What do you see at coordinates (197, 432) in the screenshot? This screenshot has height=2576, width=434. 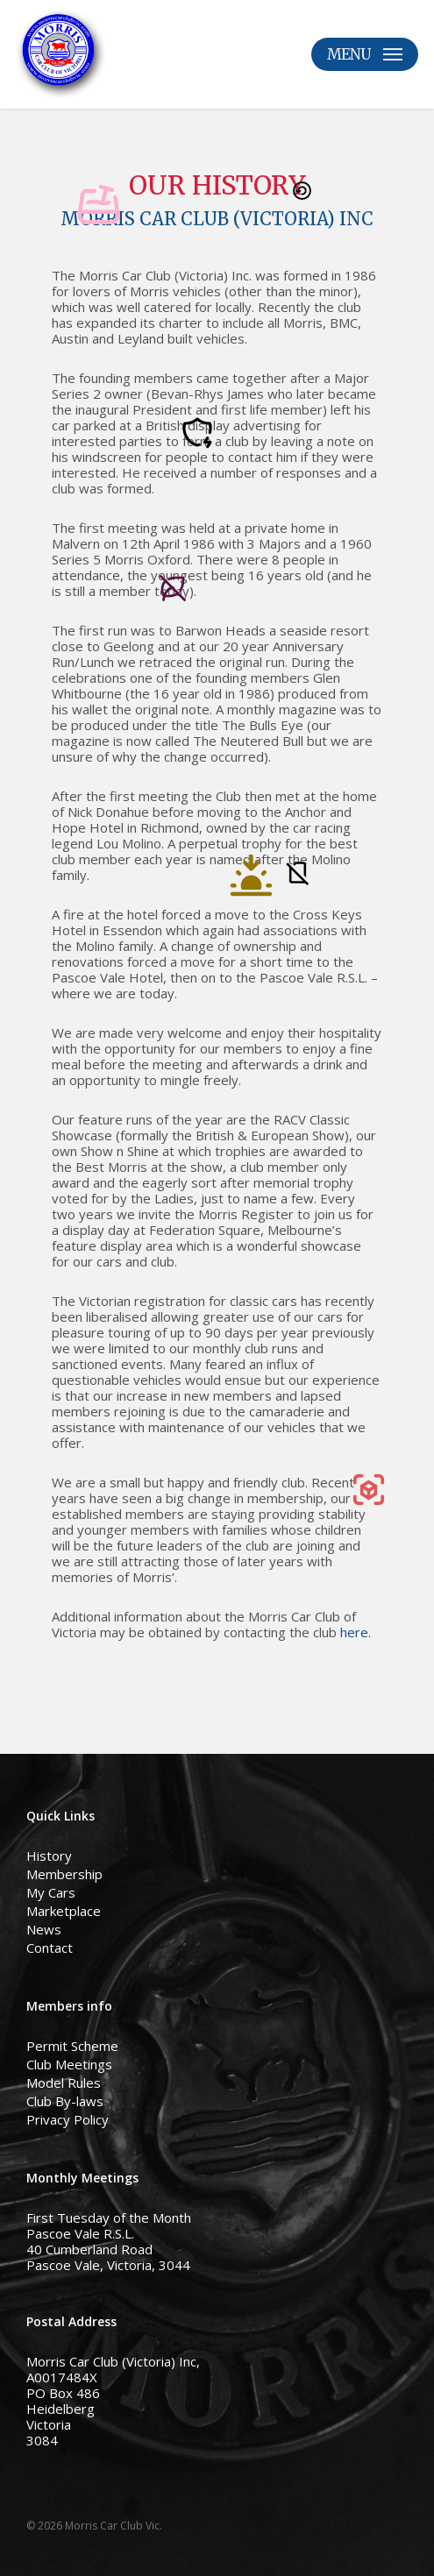 I see `enable power-saving security mode` at bounding box center [197, 432].